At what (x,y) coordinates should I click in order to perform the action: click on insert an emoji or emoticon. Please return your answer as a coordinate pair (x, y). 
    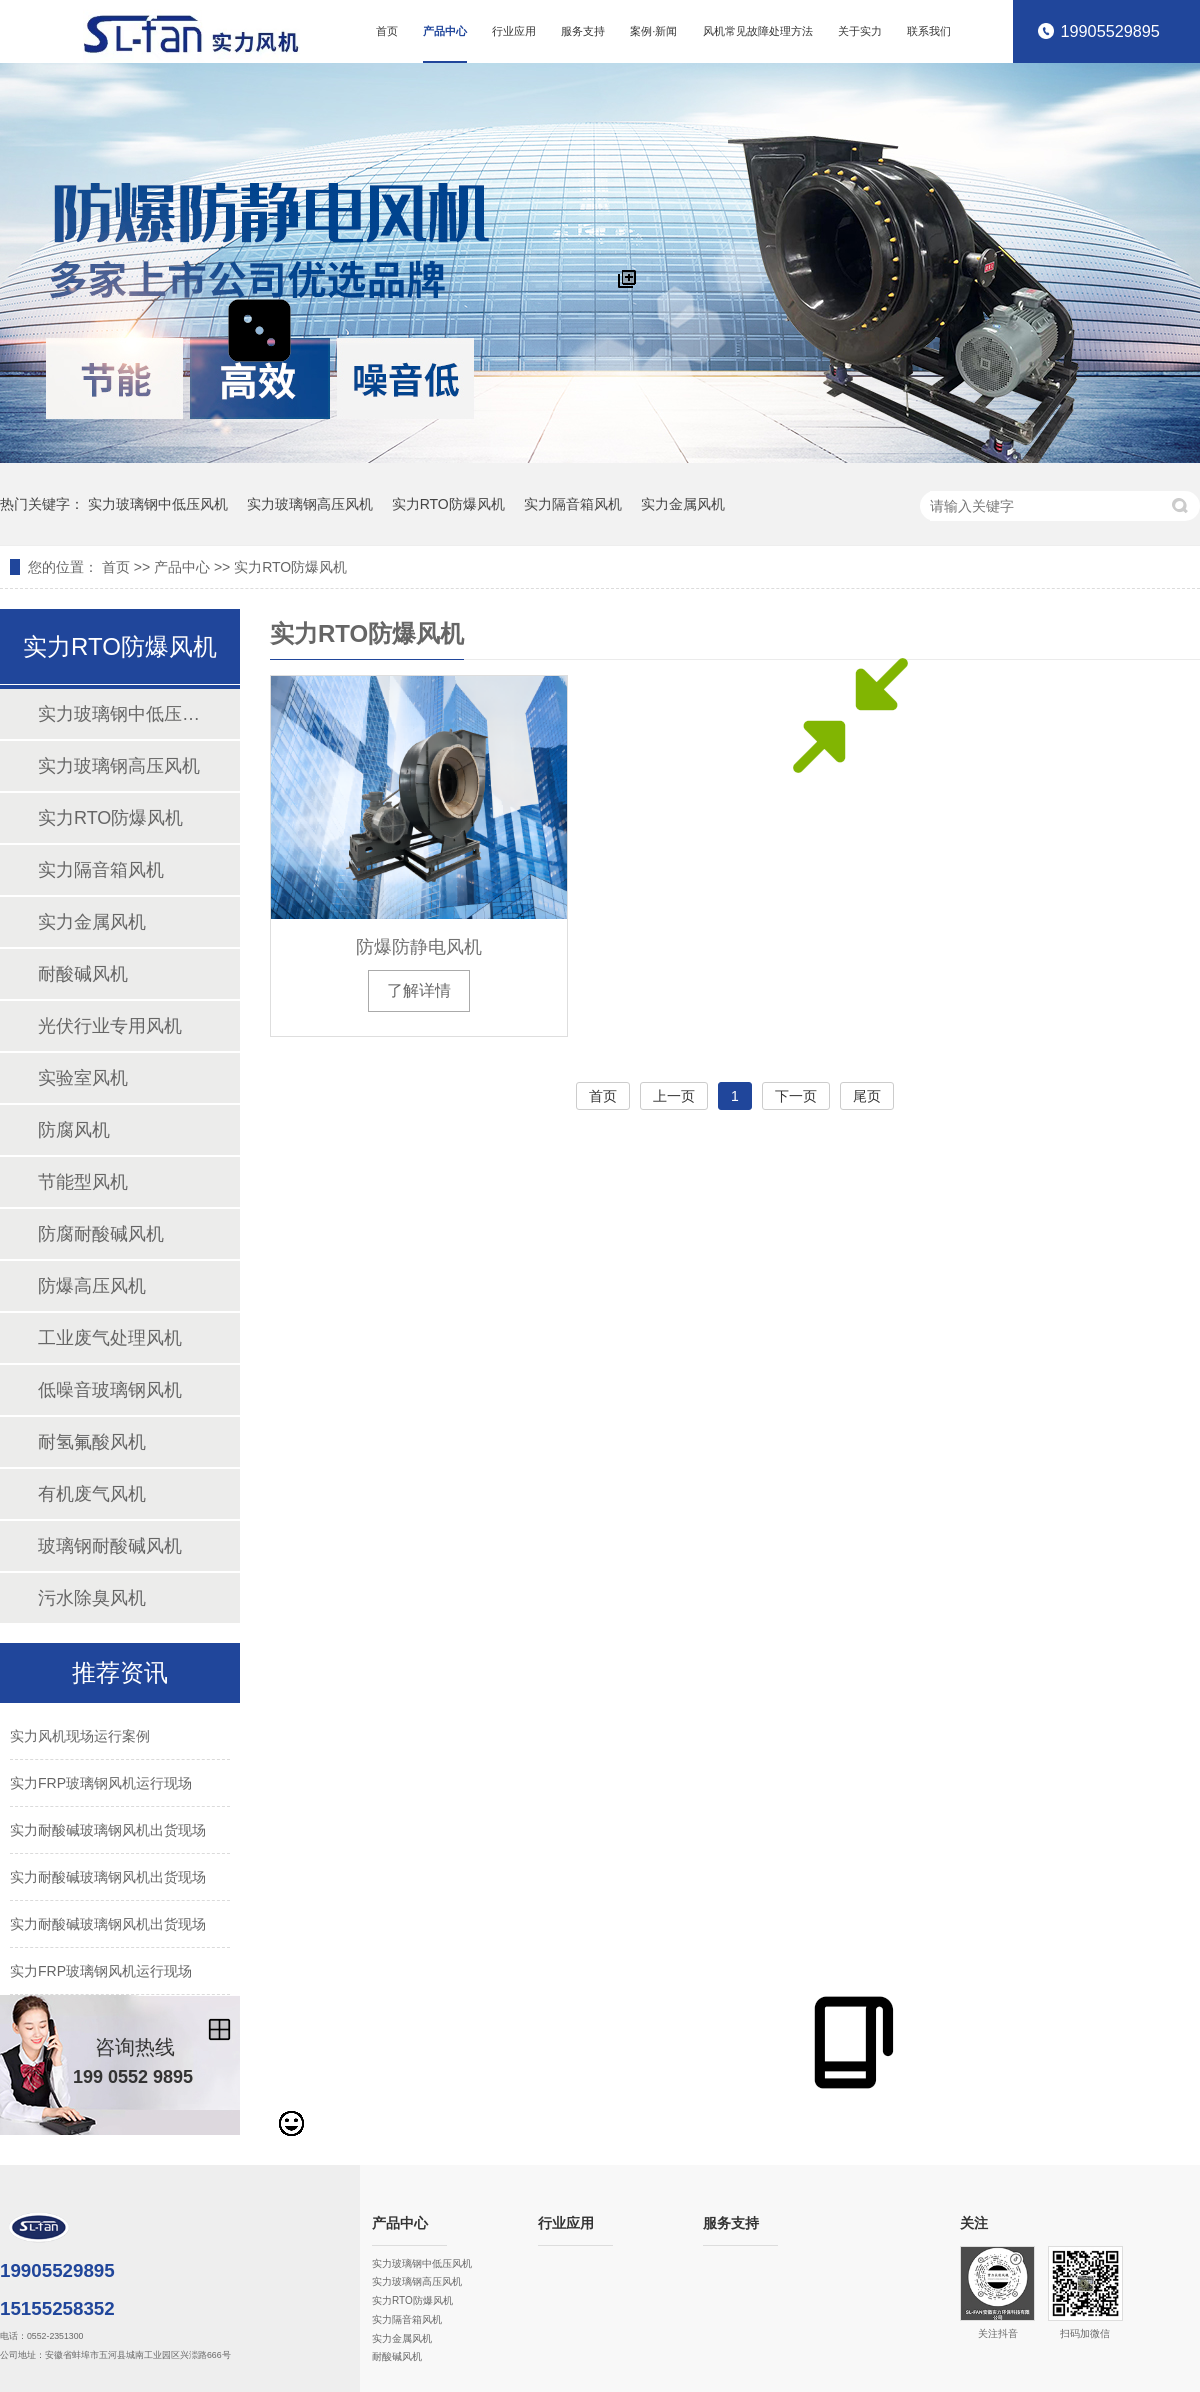
    Looking at the image, I should click on (291, 2123).